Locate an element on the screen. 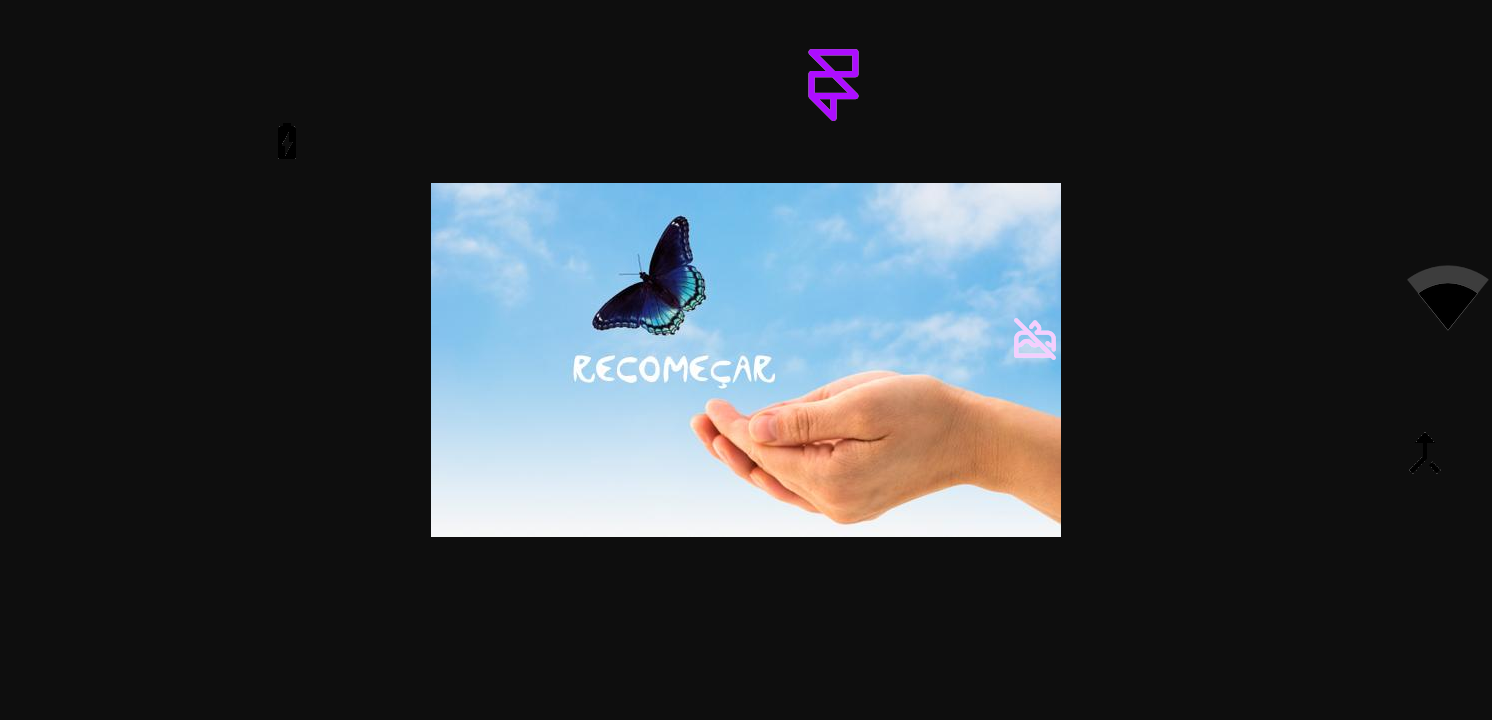  indicates moderate wifi signal strength is located at coordinates (1448, 297).